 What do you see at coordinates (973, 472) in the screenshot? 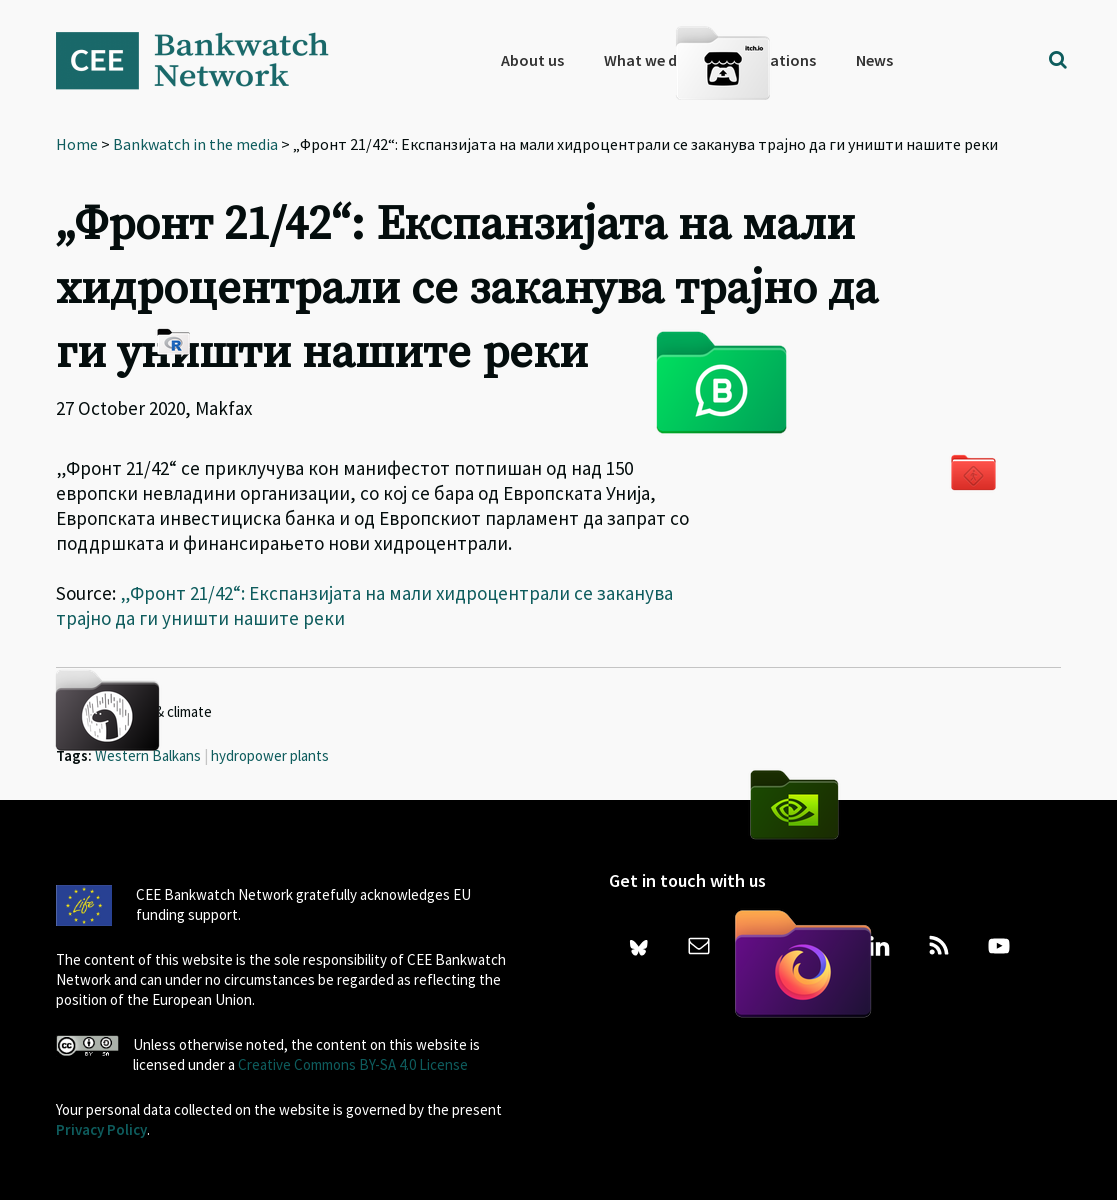
I see `access public or shared folder` at bounding box center [973, 472].